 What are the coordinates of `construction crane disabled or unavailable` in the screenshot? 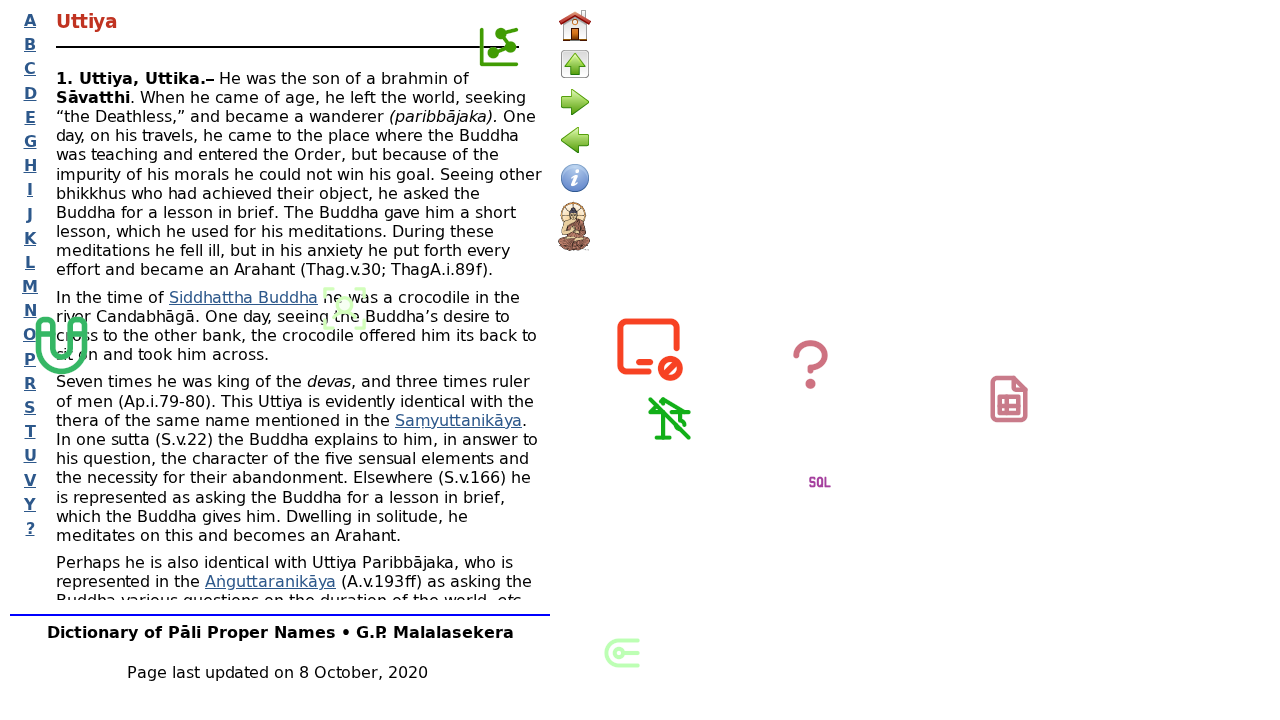 It's located at (669, 418).